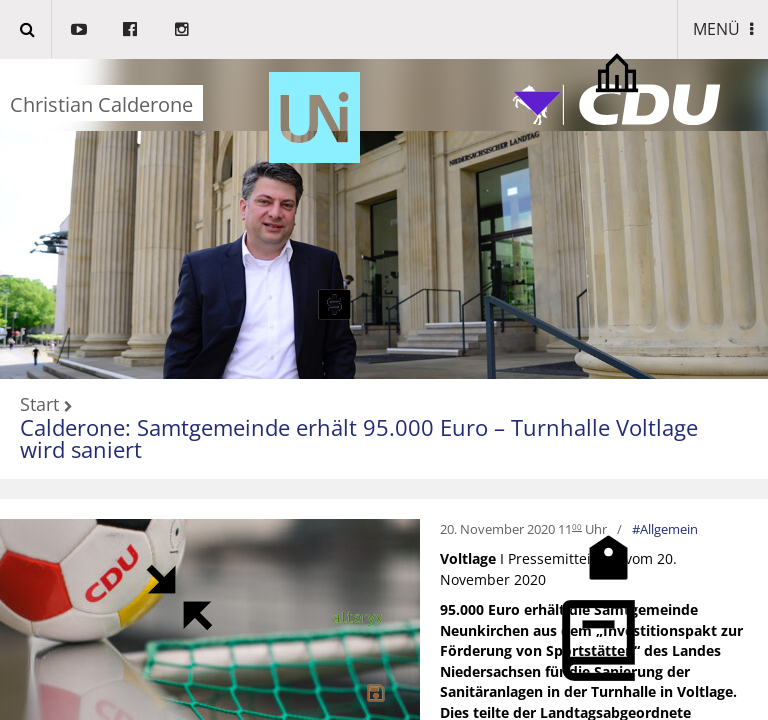 This screenshot has width=768, height=720. What do you see at coordinates (314, 117) in the screenshot?
I see `unicode consortium logo` at bounding box center [314, 117].